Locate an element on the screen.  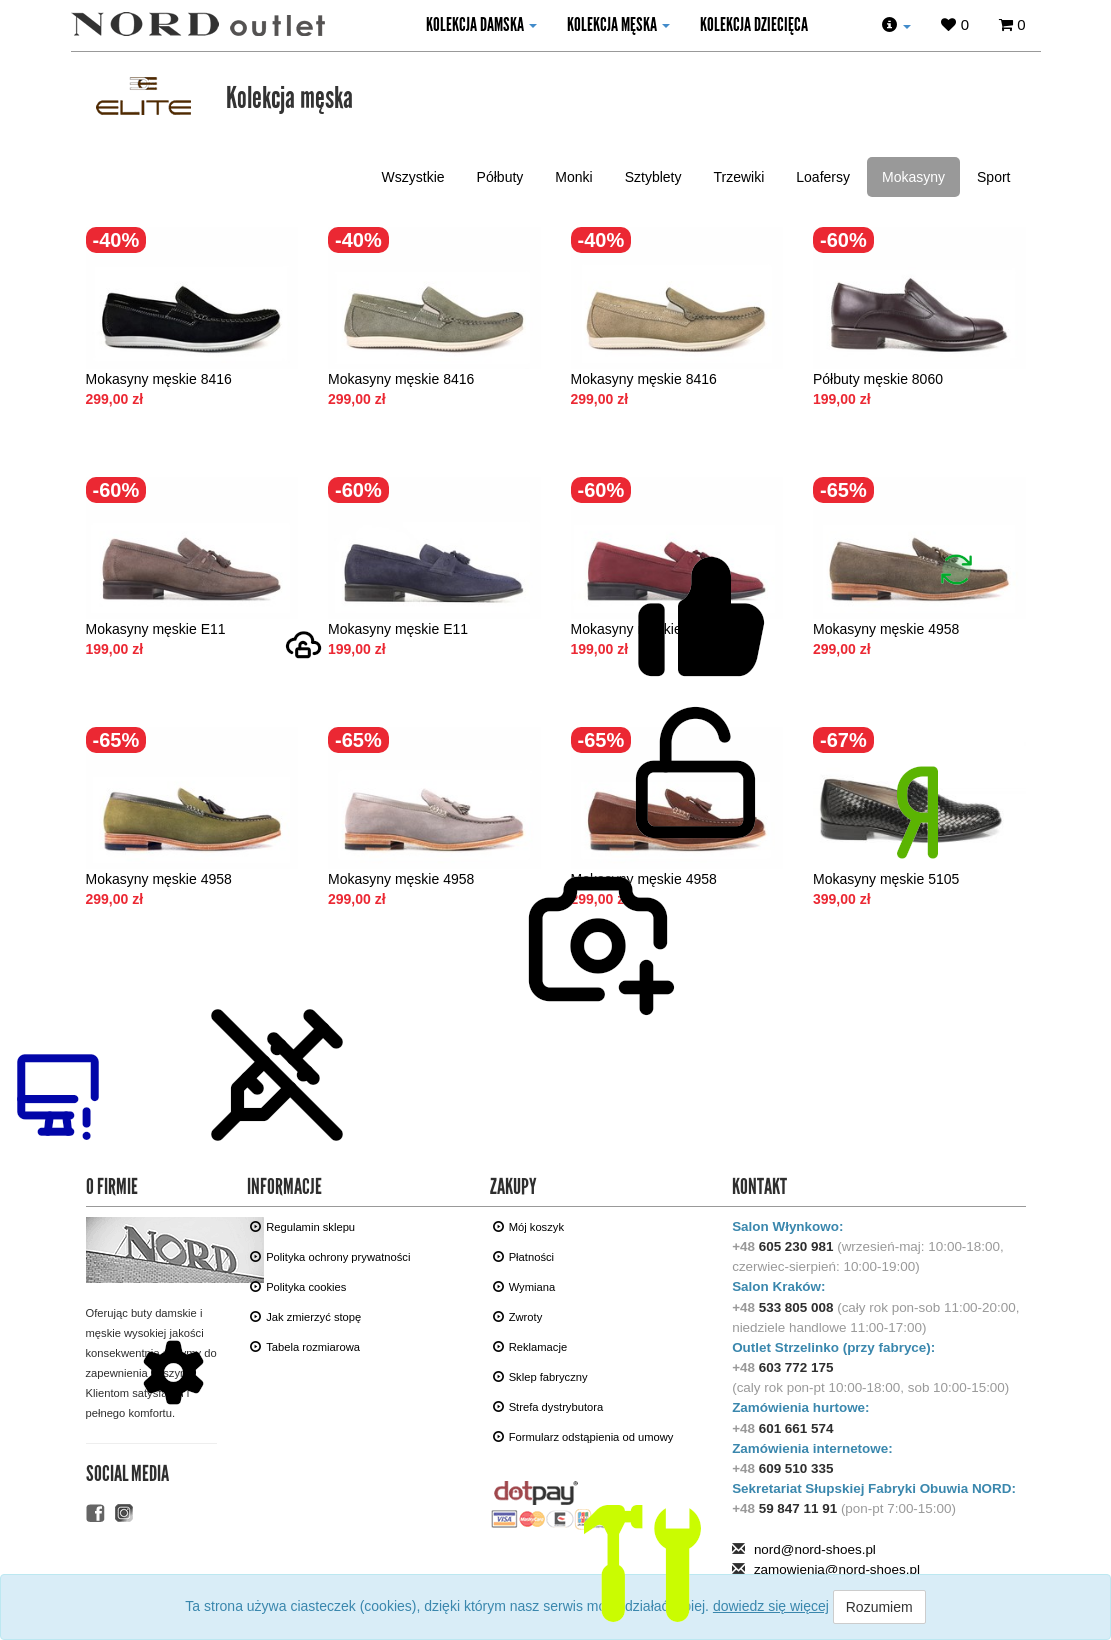
access settings or preferences is located at coordinates (173, 1372).